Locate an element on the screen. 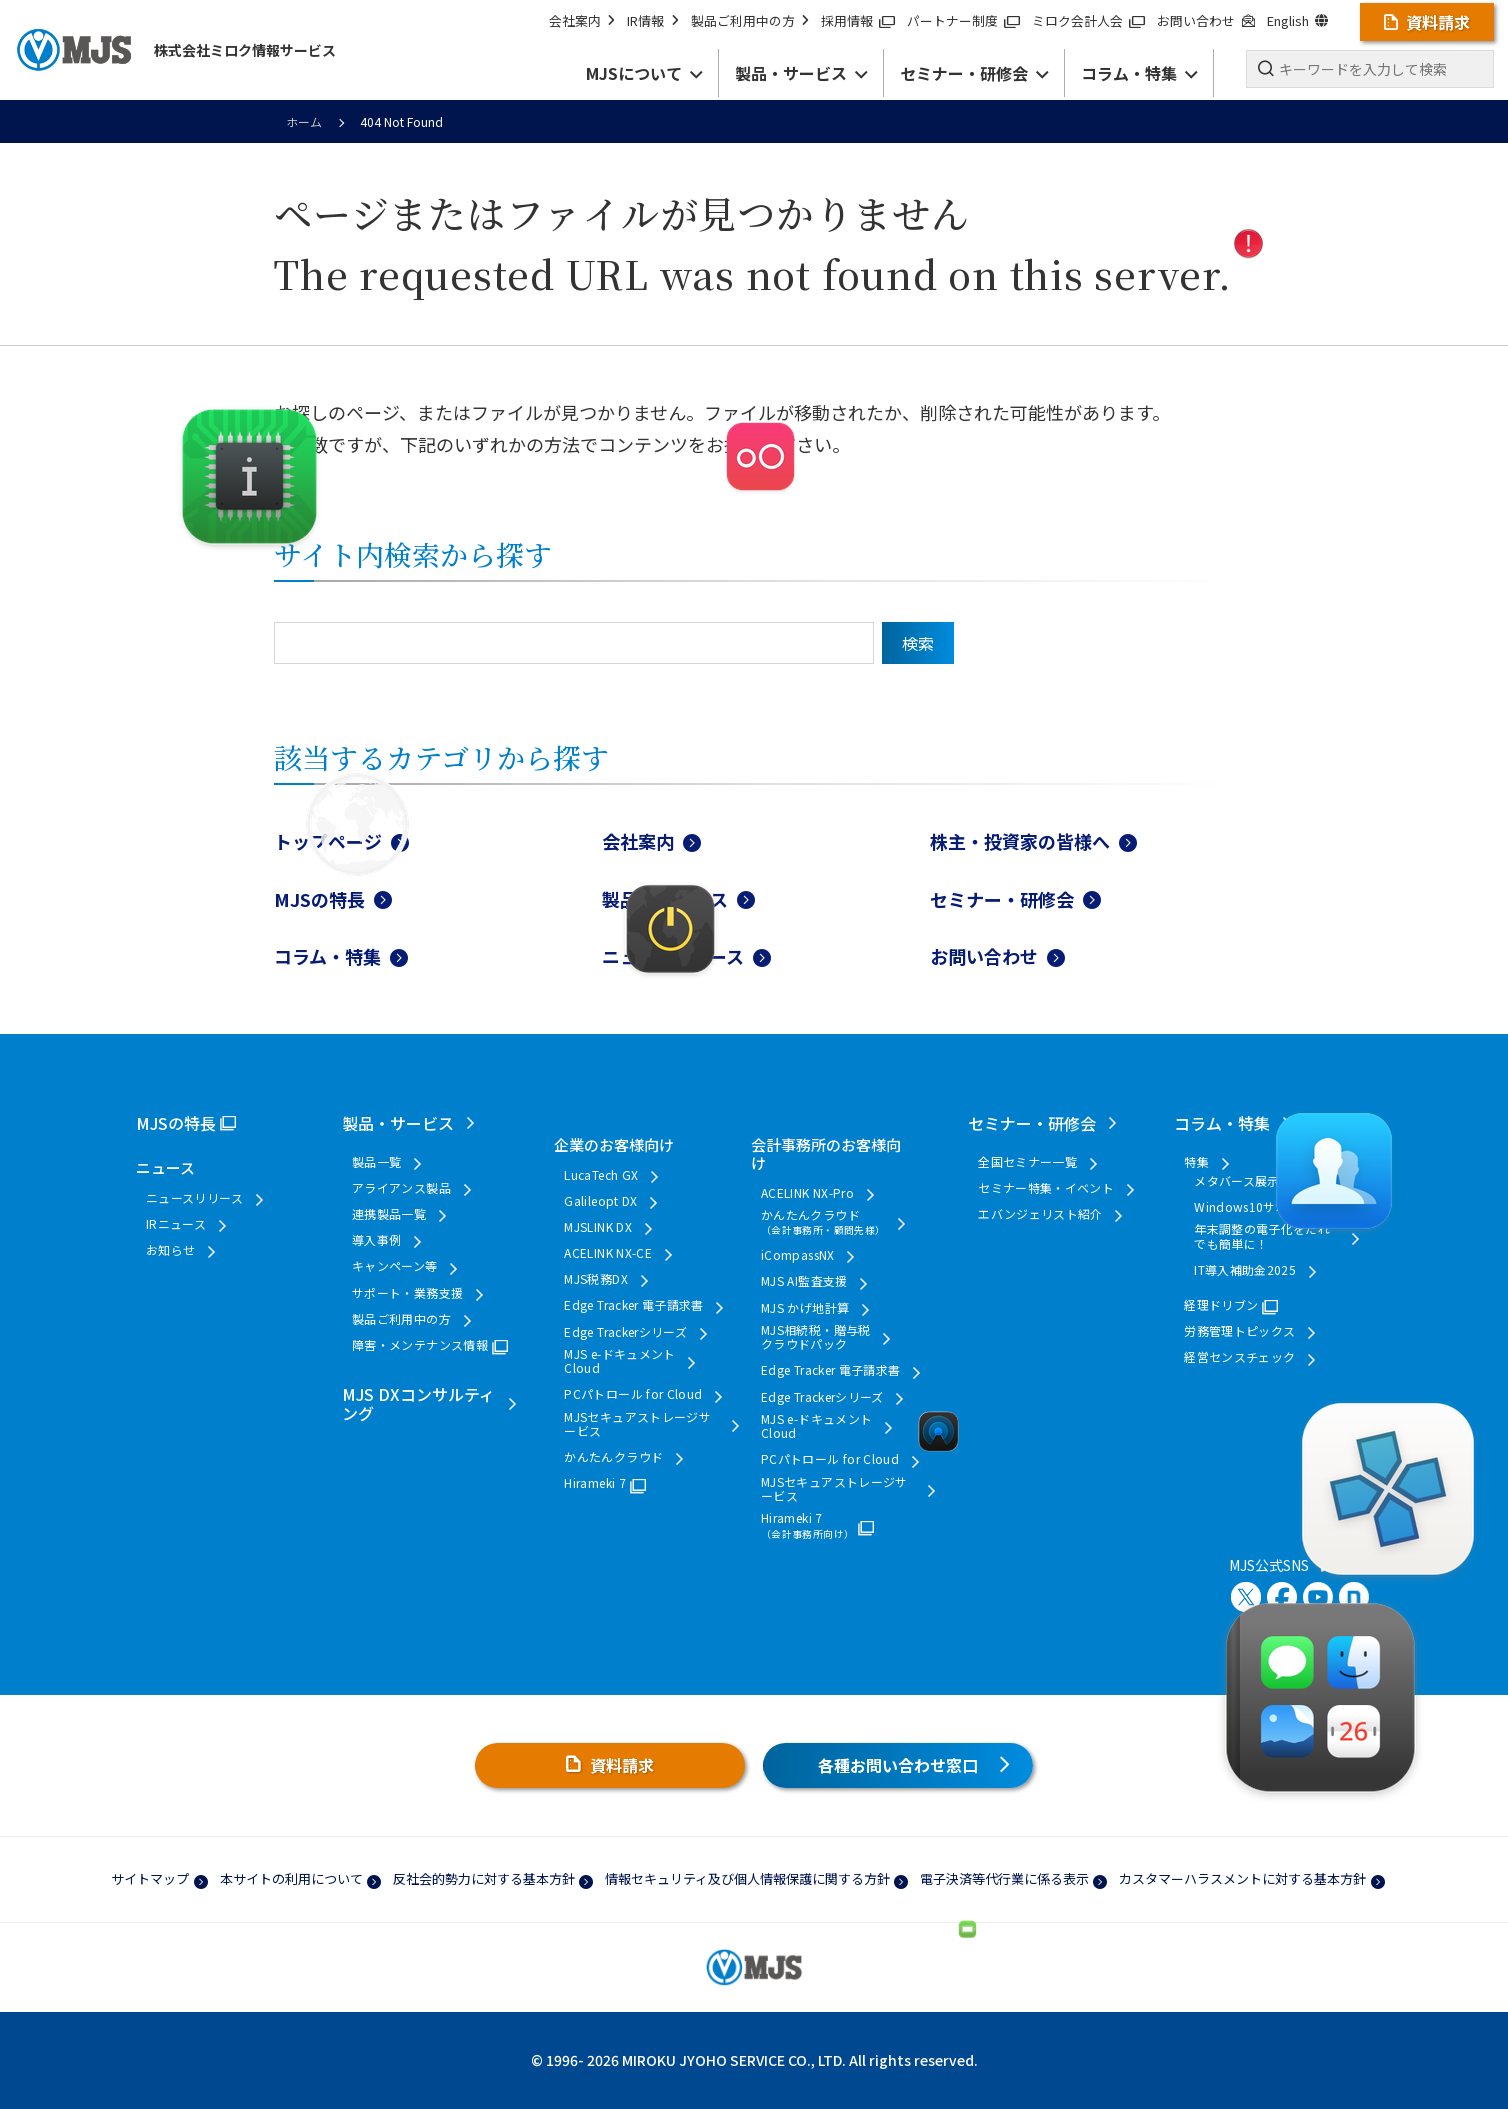  preview and browse installed app icons is located at coordinates (1320, 1697).